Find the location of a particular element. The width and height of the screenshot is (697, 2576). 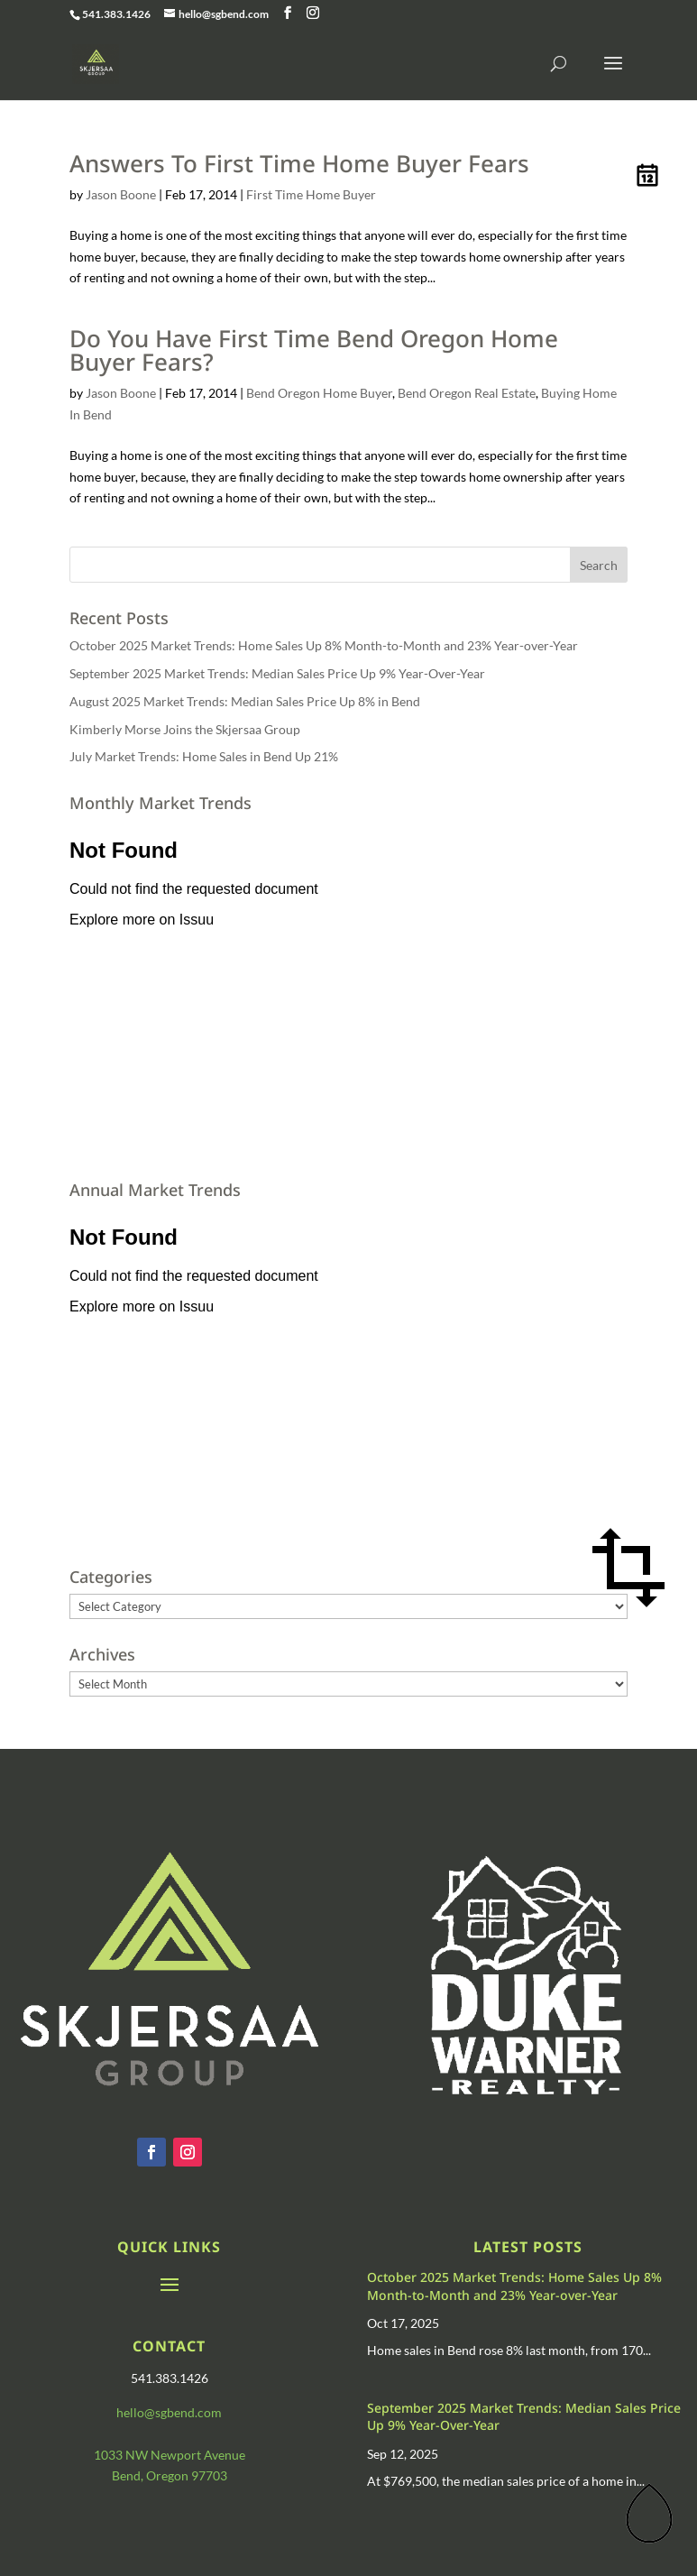

view calendar or scheduled events is located at coordinates (647, 176).